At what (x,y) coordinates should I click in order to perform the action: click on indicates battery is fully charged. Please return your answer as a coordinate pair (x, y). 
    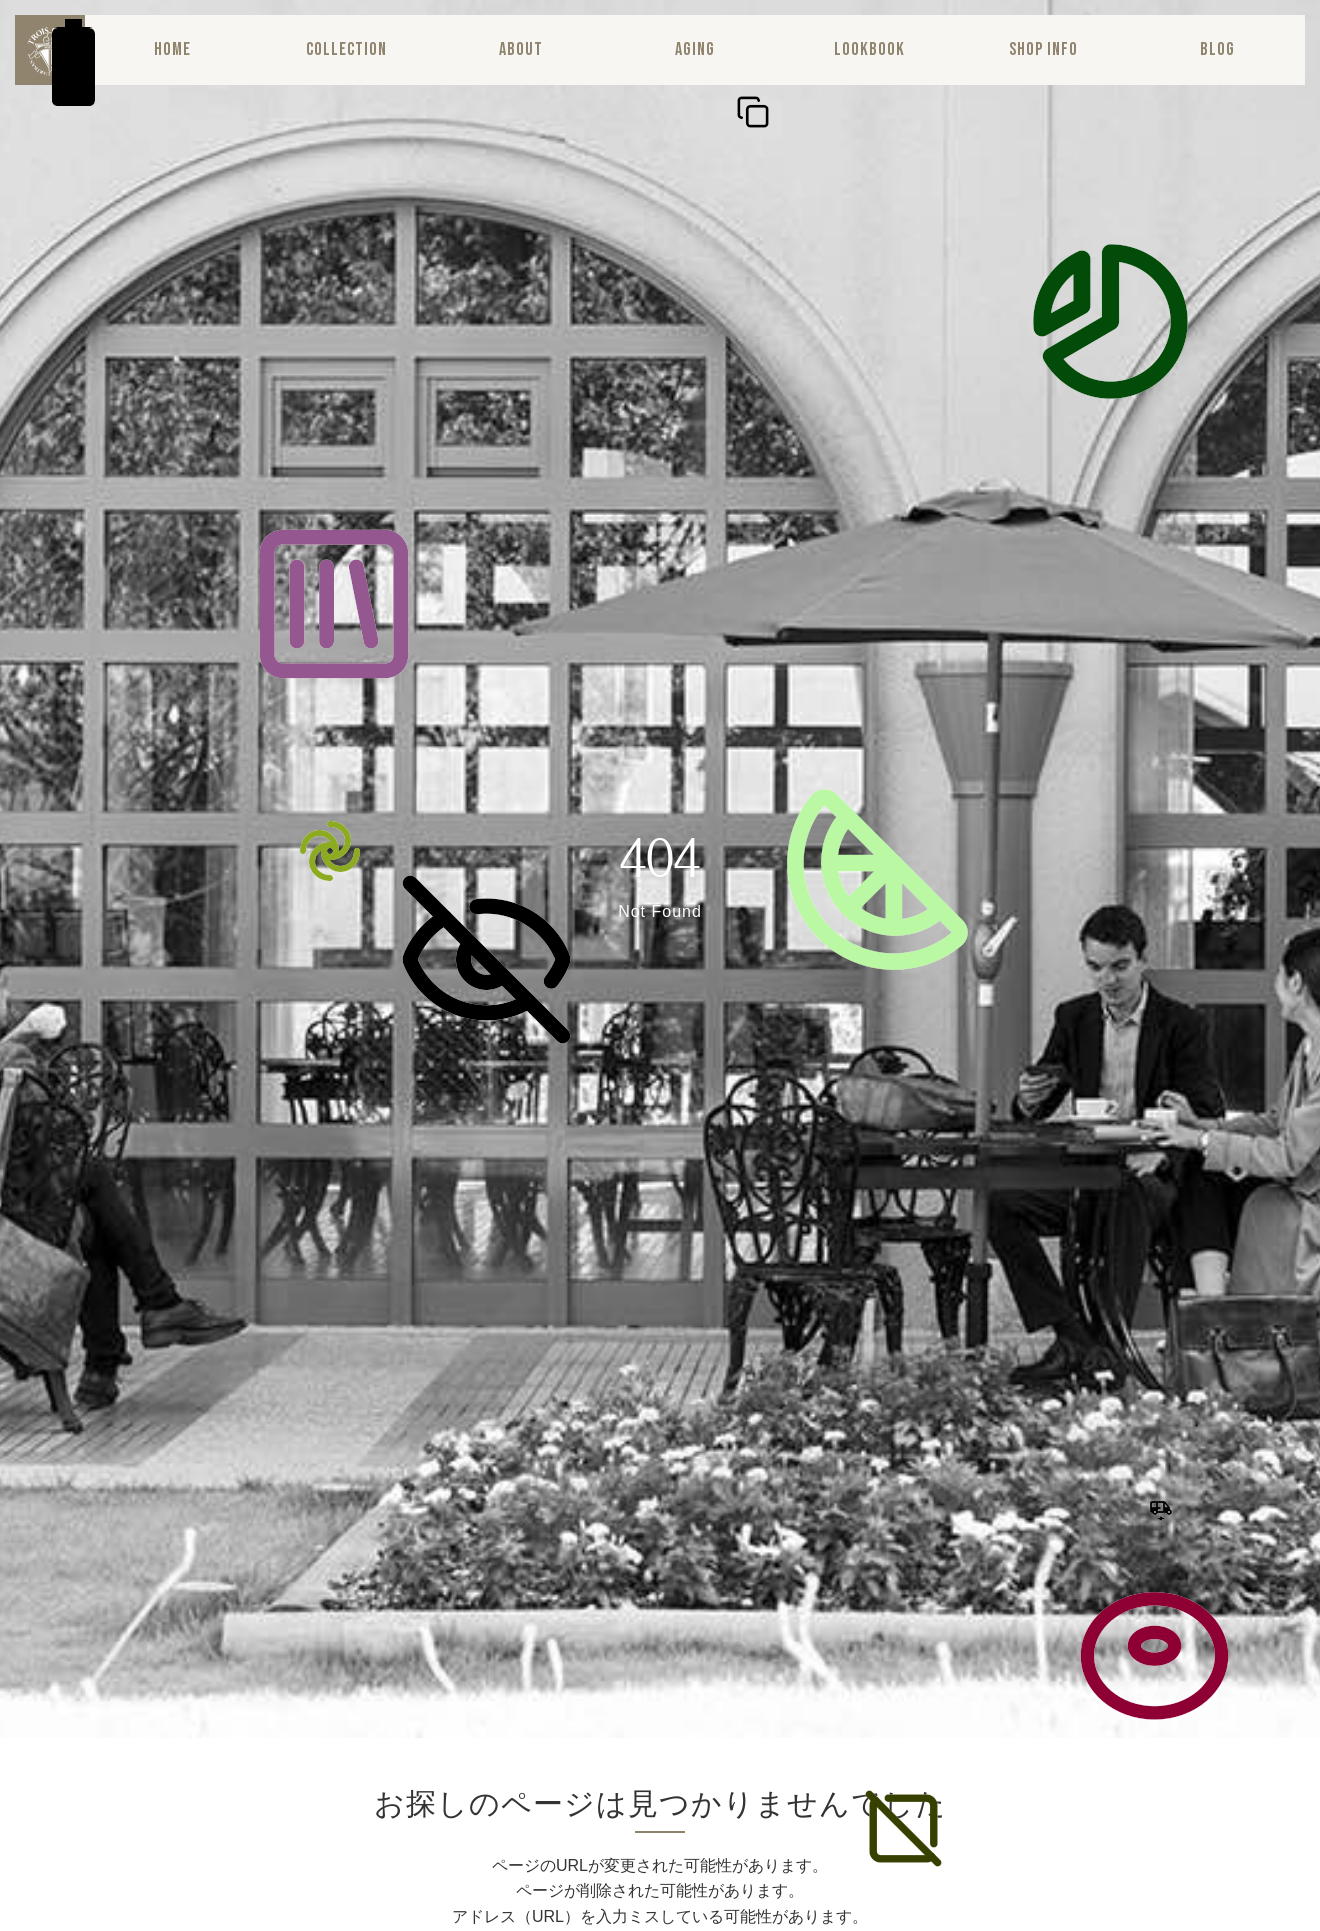
    Looking at the image, I should click on (73, 62).